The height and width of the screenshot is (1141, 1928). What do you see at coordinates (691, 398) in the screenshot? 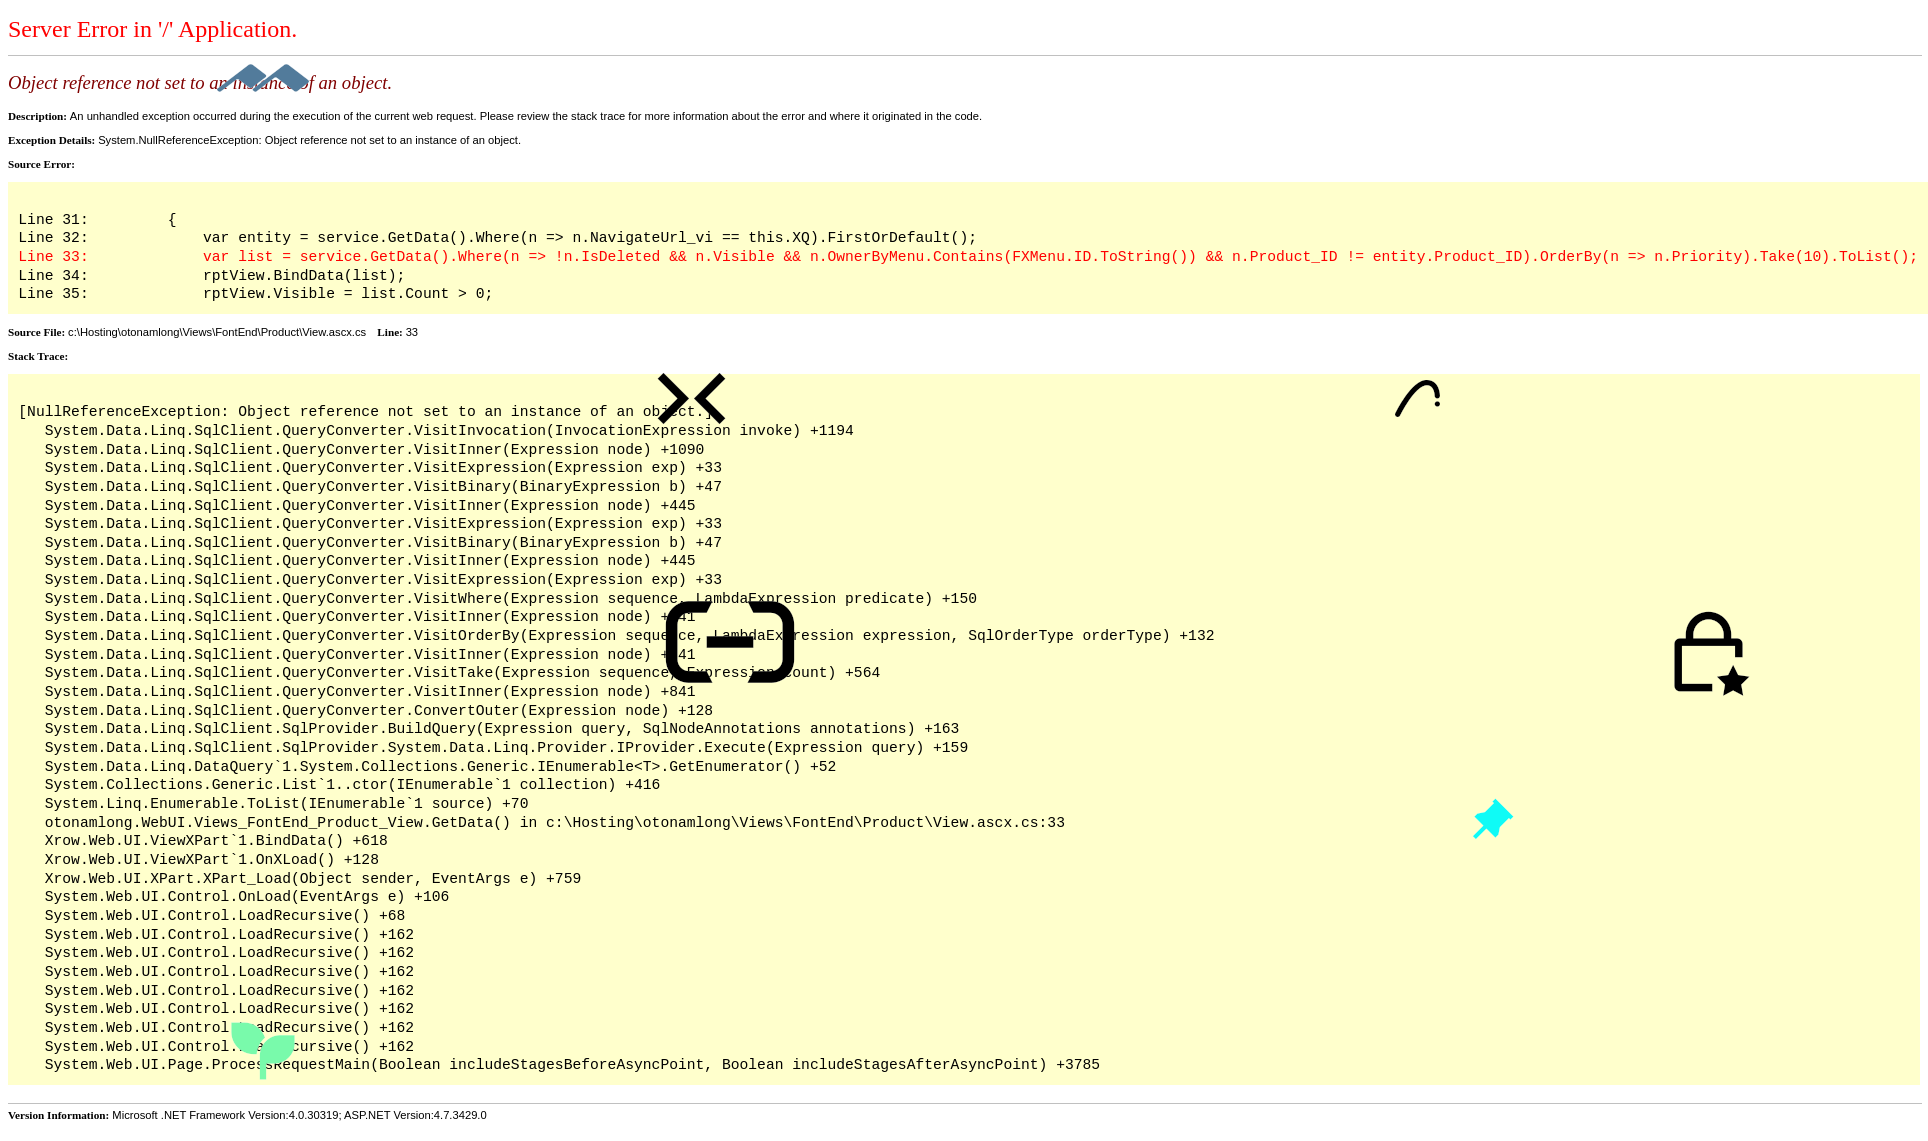
I see `collapse or contract horizontal panels` at bounding box center [691, 398].